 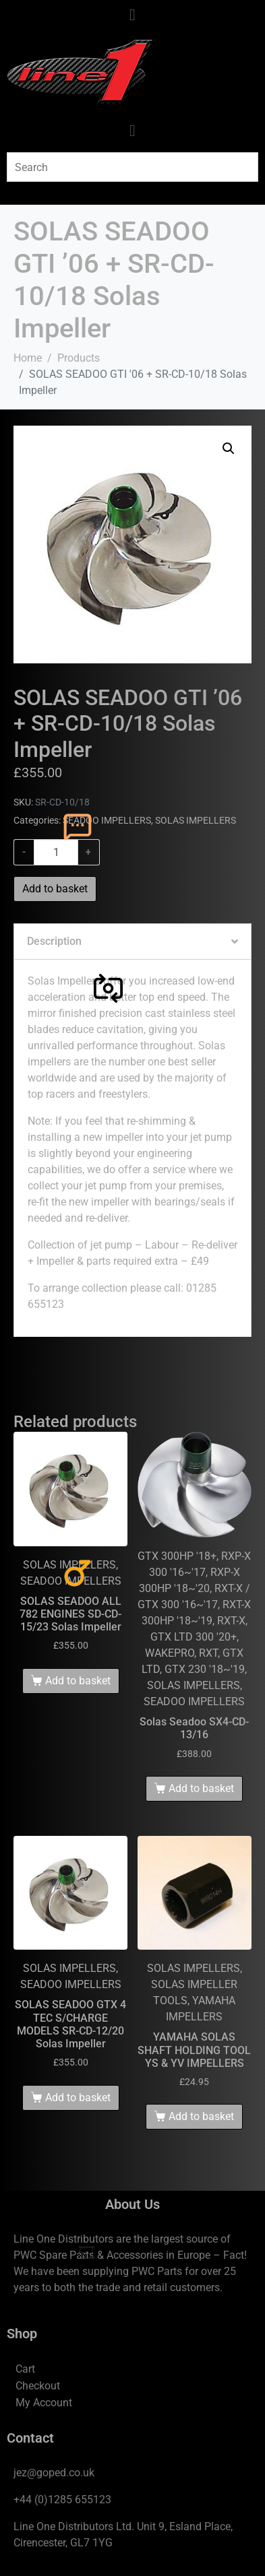 I want to click on switch between front and rear camera, so click(x=108, y=988).